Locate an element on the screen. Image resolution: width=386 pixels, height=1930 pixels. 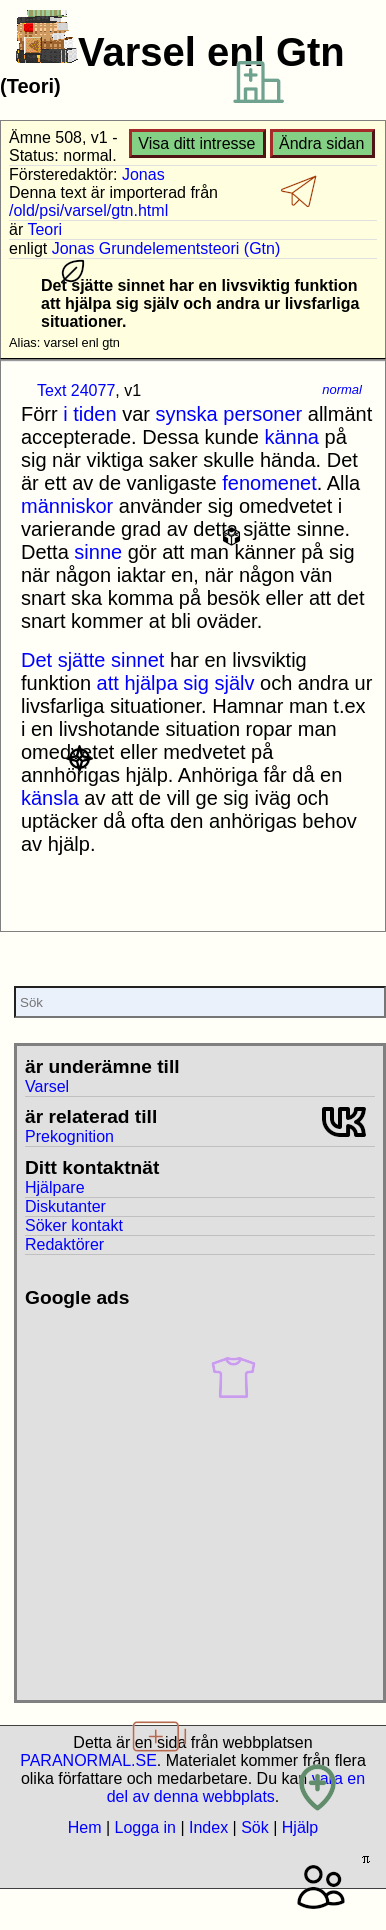
open Telegram app is located at coordinates (300, 192).